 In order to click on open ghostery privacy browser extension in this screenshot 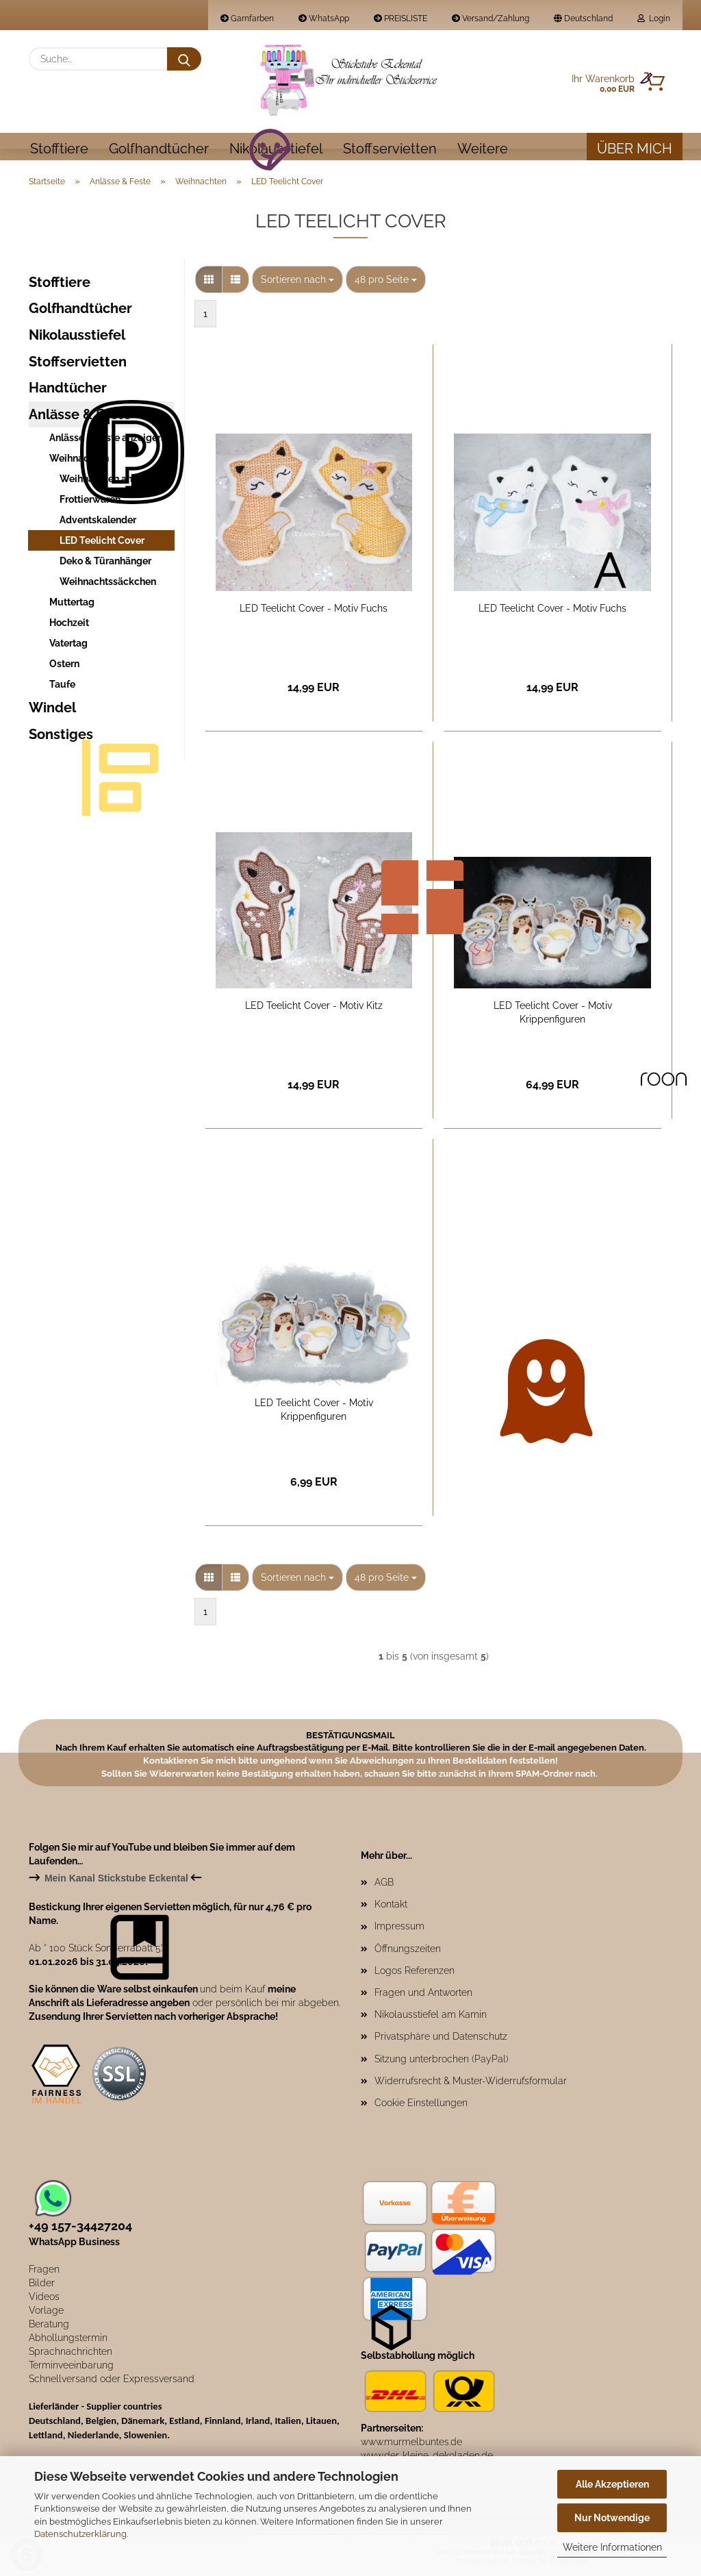, I will do `click(546, 1391)`.